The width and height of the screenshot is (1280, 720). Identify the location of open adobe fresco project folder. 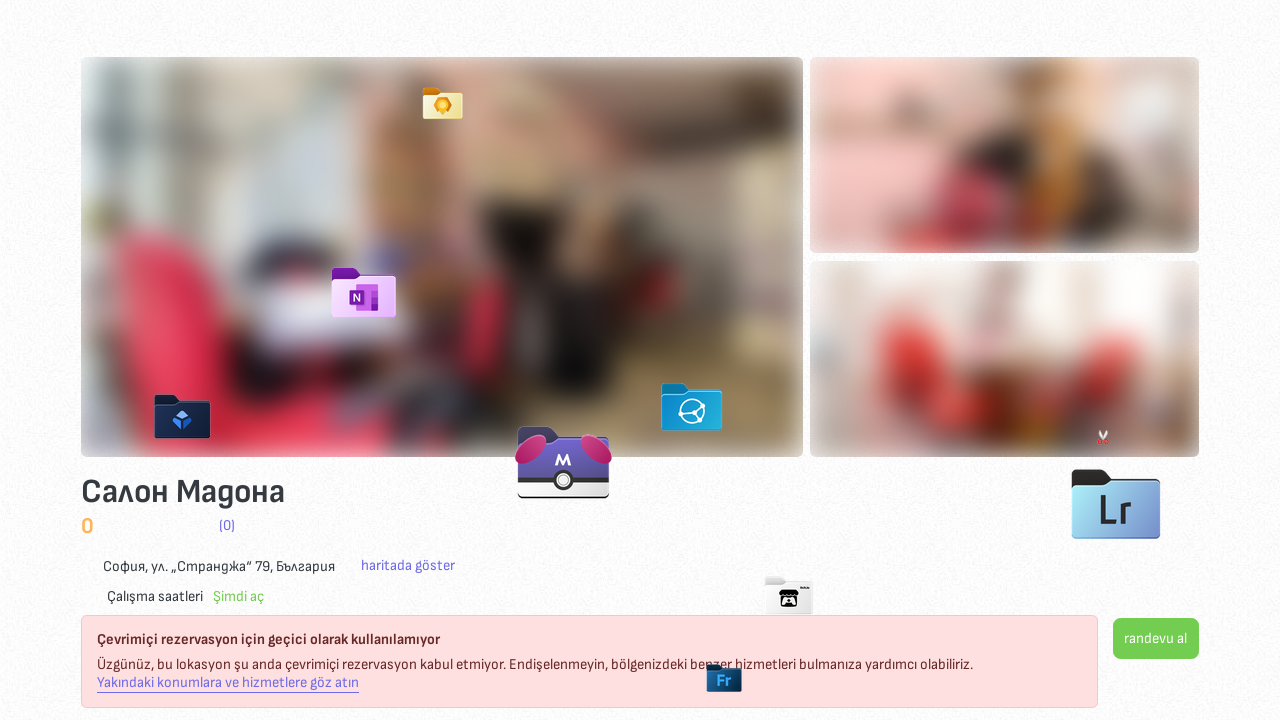
(724, 679).